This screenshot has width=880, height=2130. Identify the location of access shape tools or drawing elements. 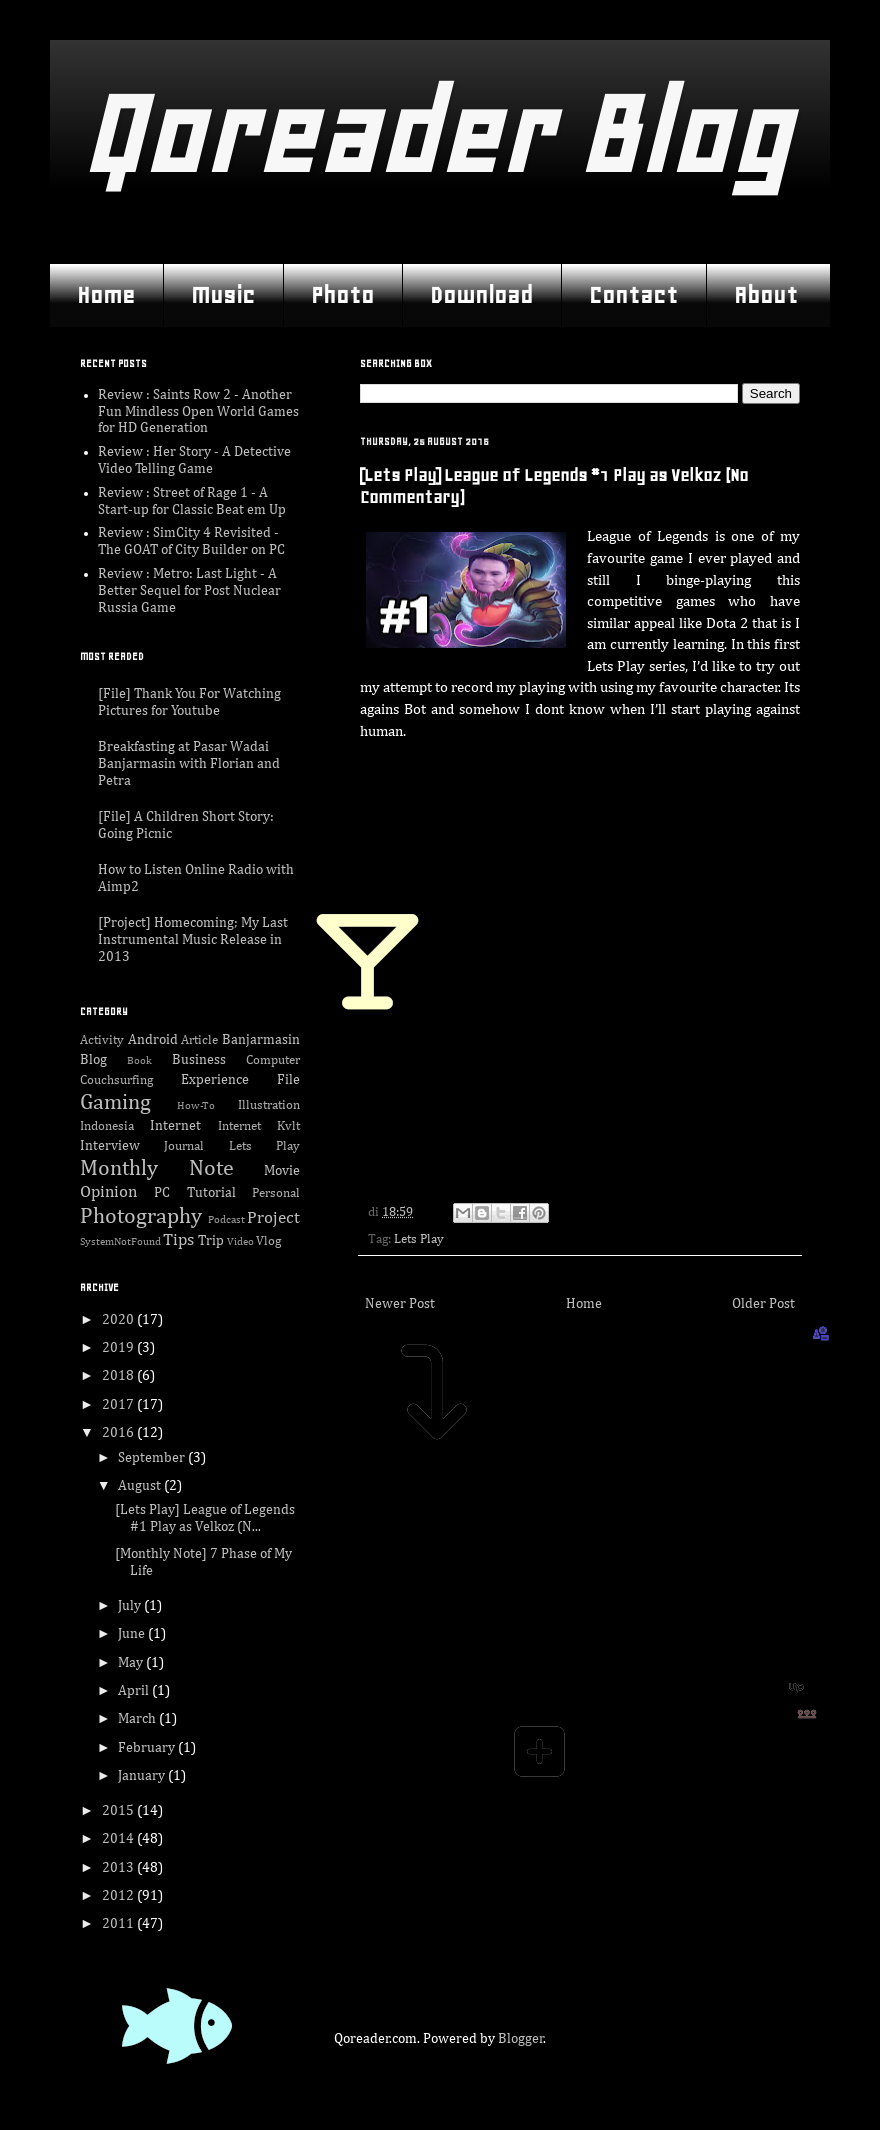
(821, 1334).